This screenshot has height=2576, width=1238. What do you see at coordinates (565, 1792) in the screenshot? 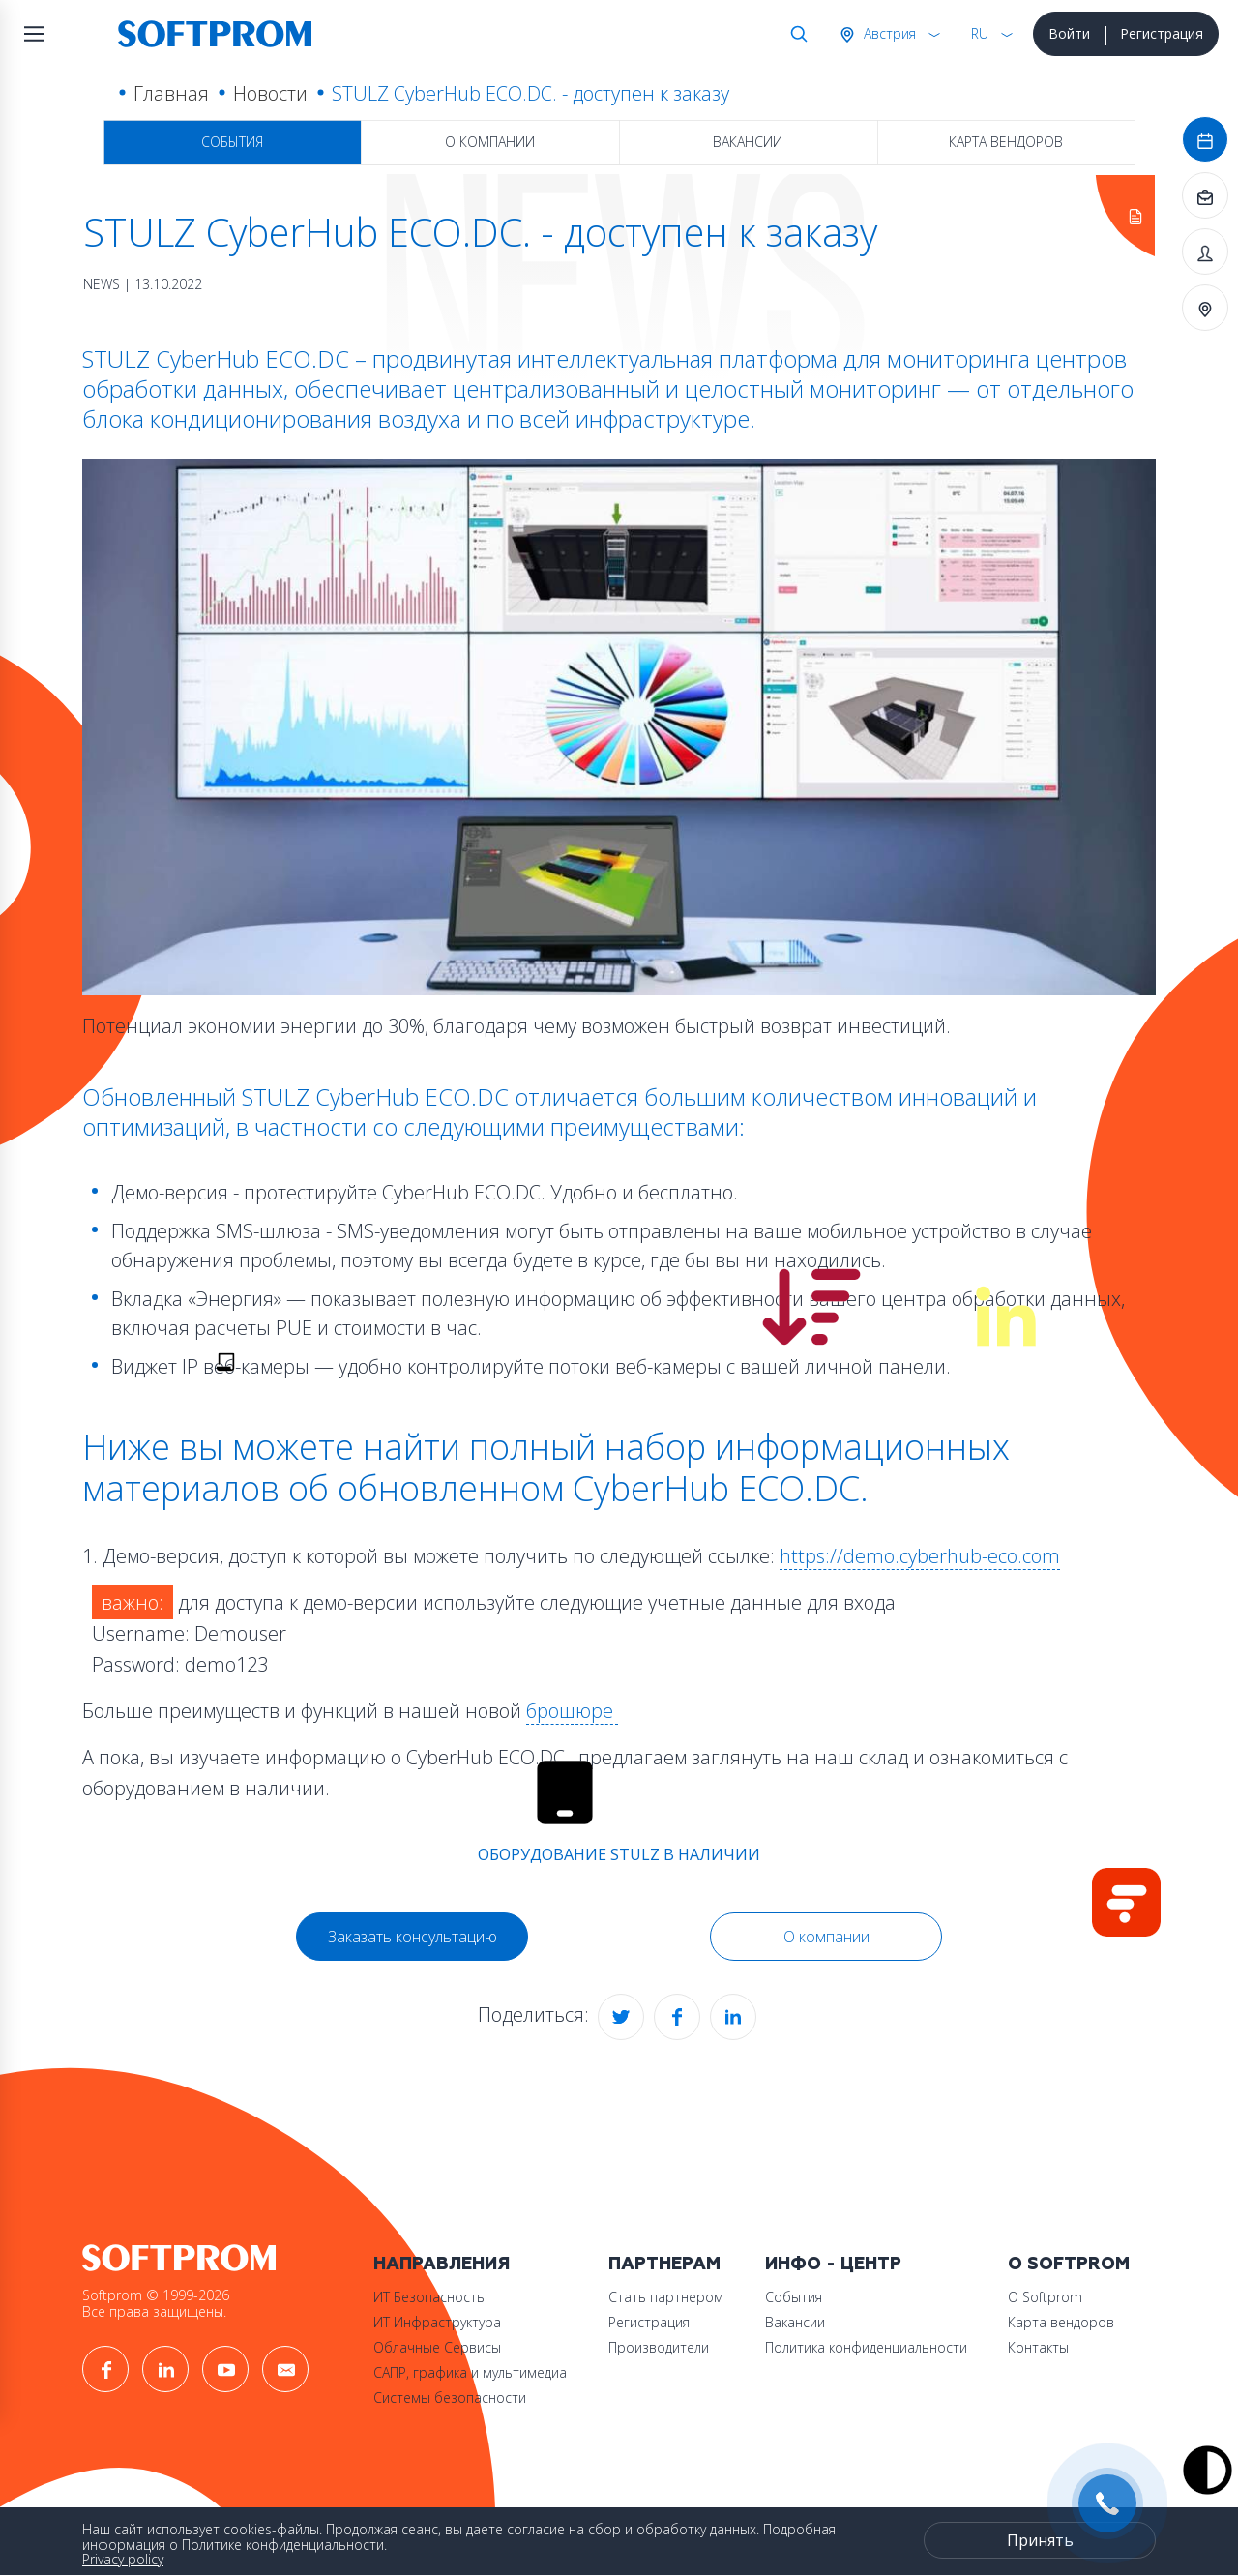
I see `indicates an android tablet device` at bounding box center [565, 1792].